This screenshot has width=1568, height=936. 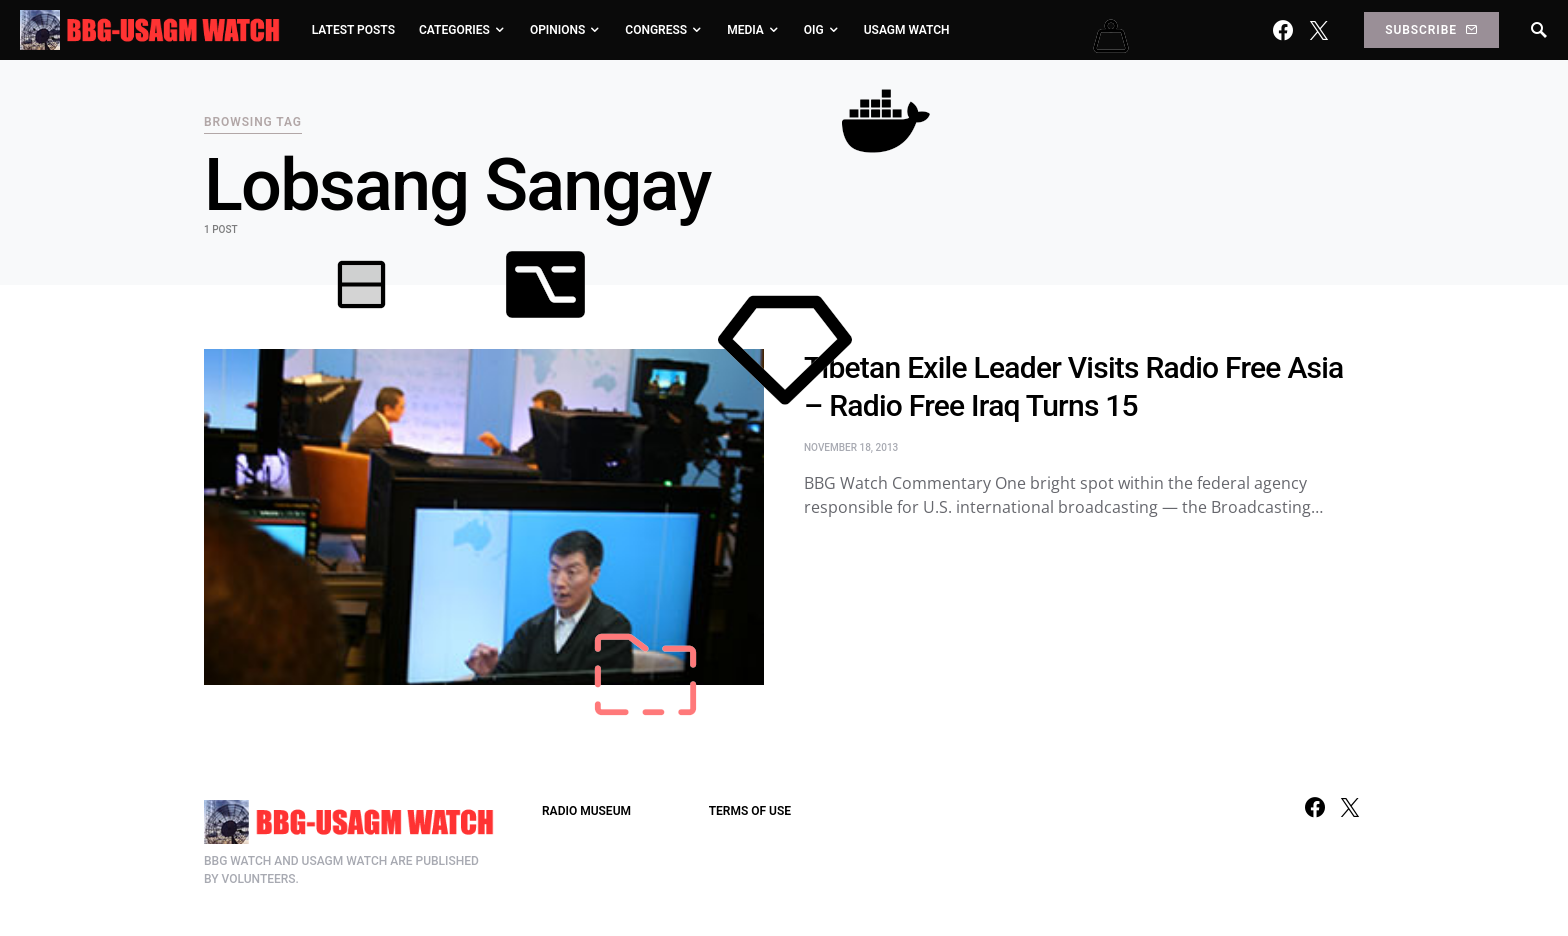 What do you see at coordinates (886, 121) in the screenshot?
I see `docker container management` at bounding box center [886, 121].